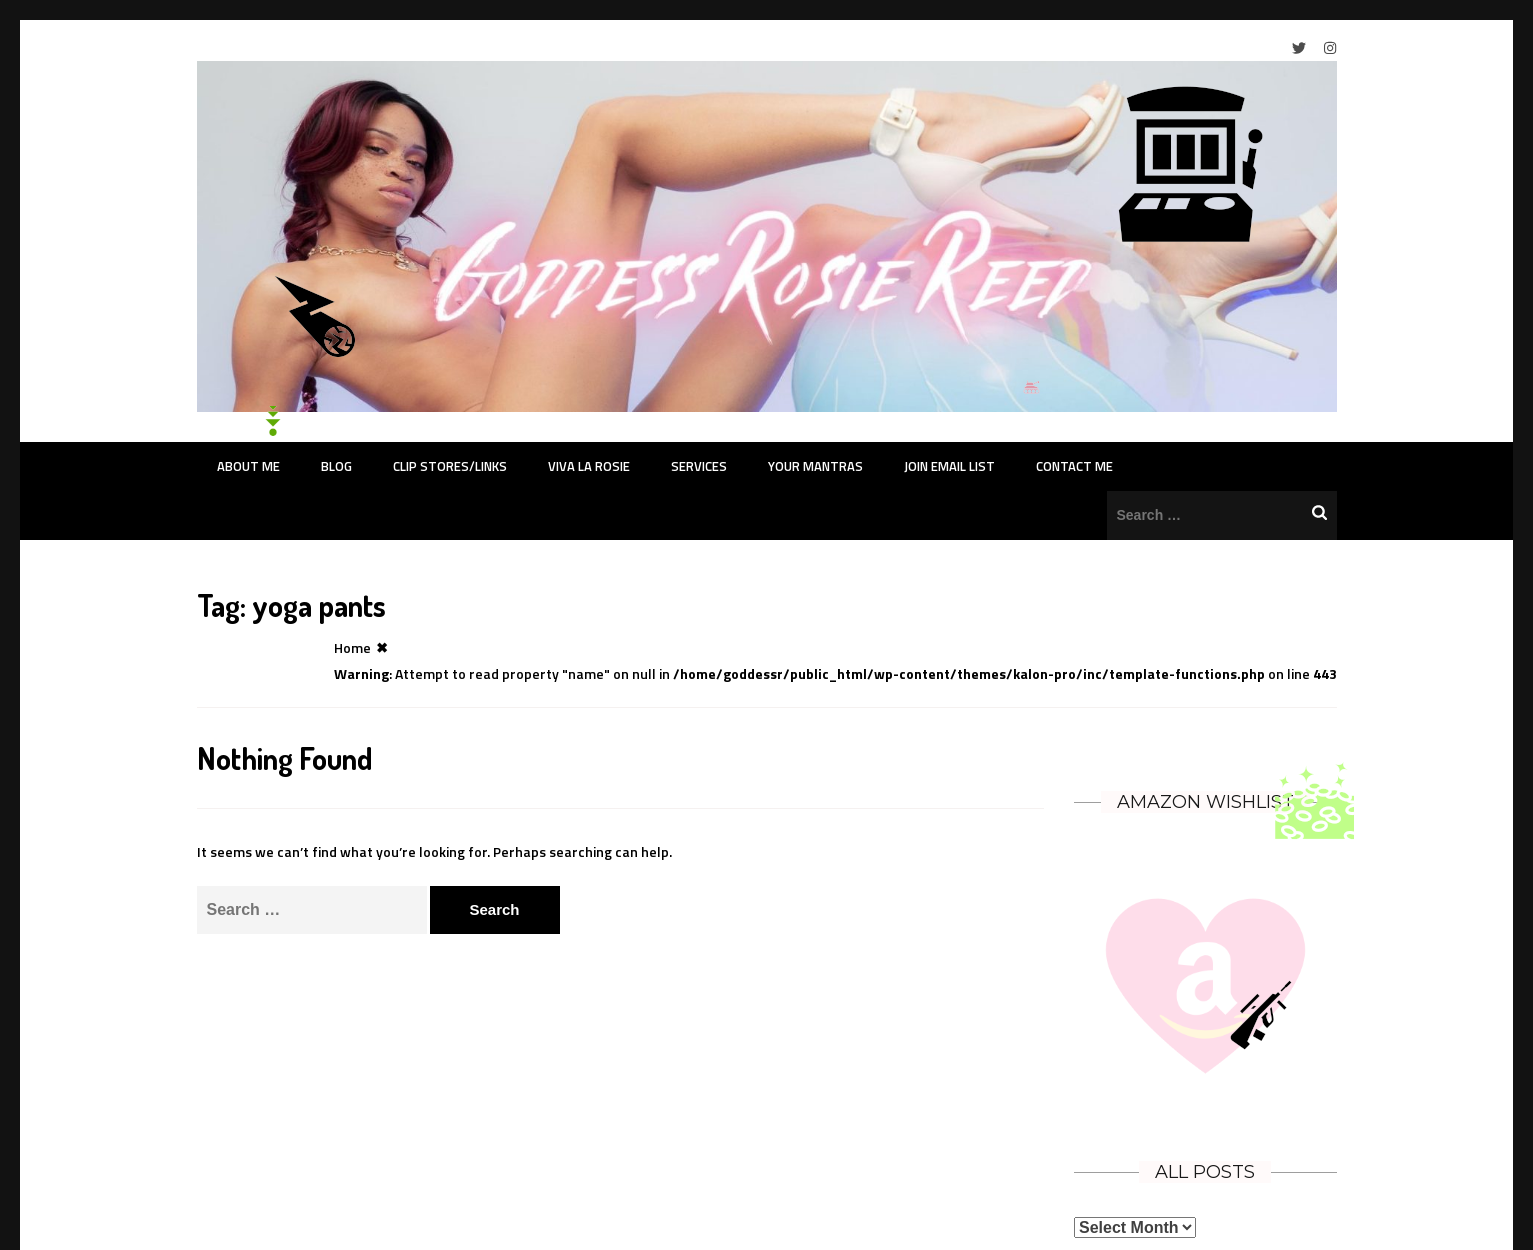 The width and height of the screenshot is (1533, 1250). I want to click on open slot machine game, so click(1186, 164).